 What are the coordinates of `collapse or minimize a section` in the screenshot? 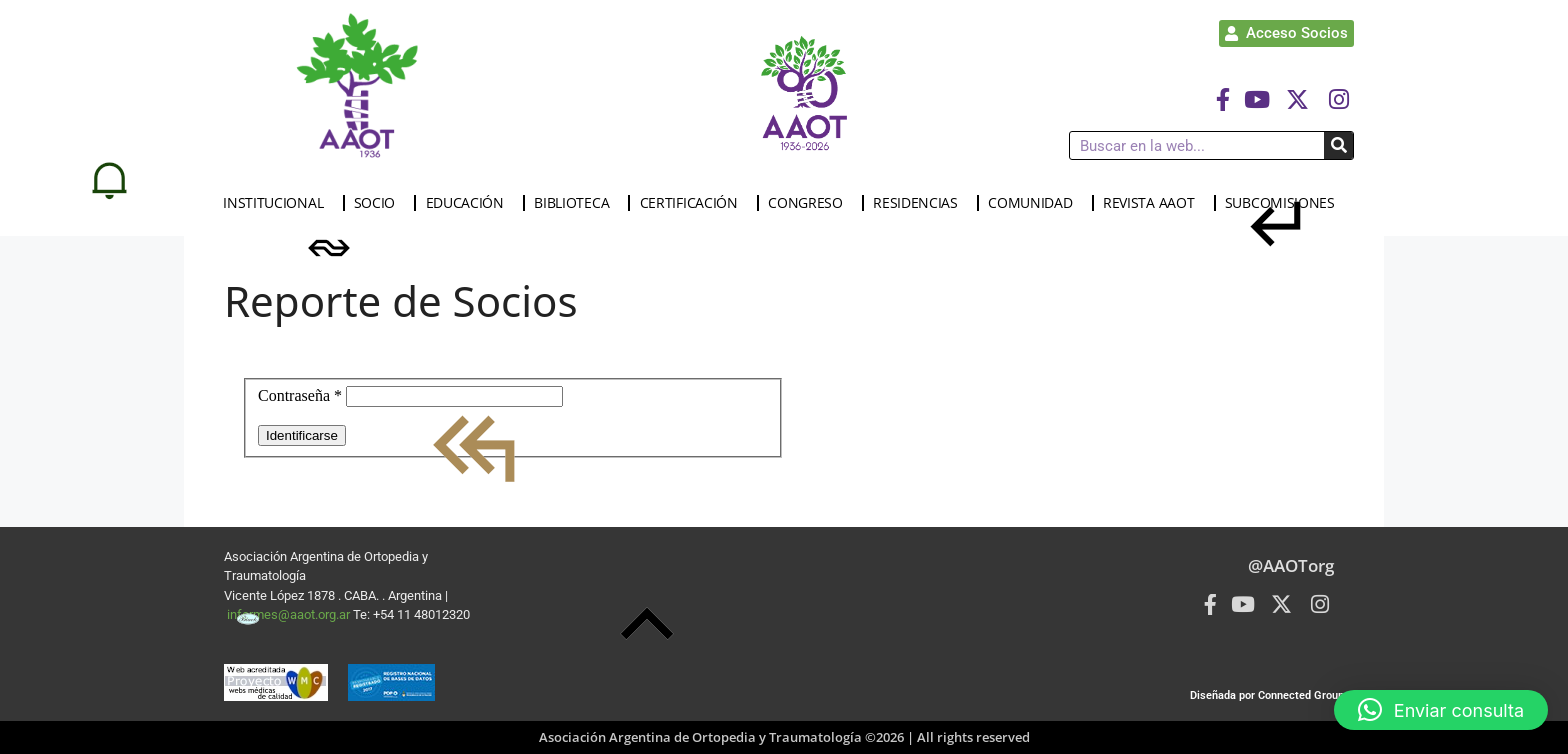 It's located at (647, 624).